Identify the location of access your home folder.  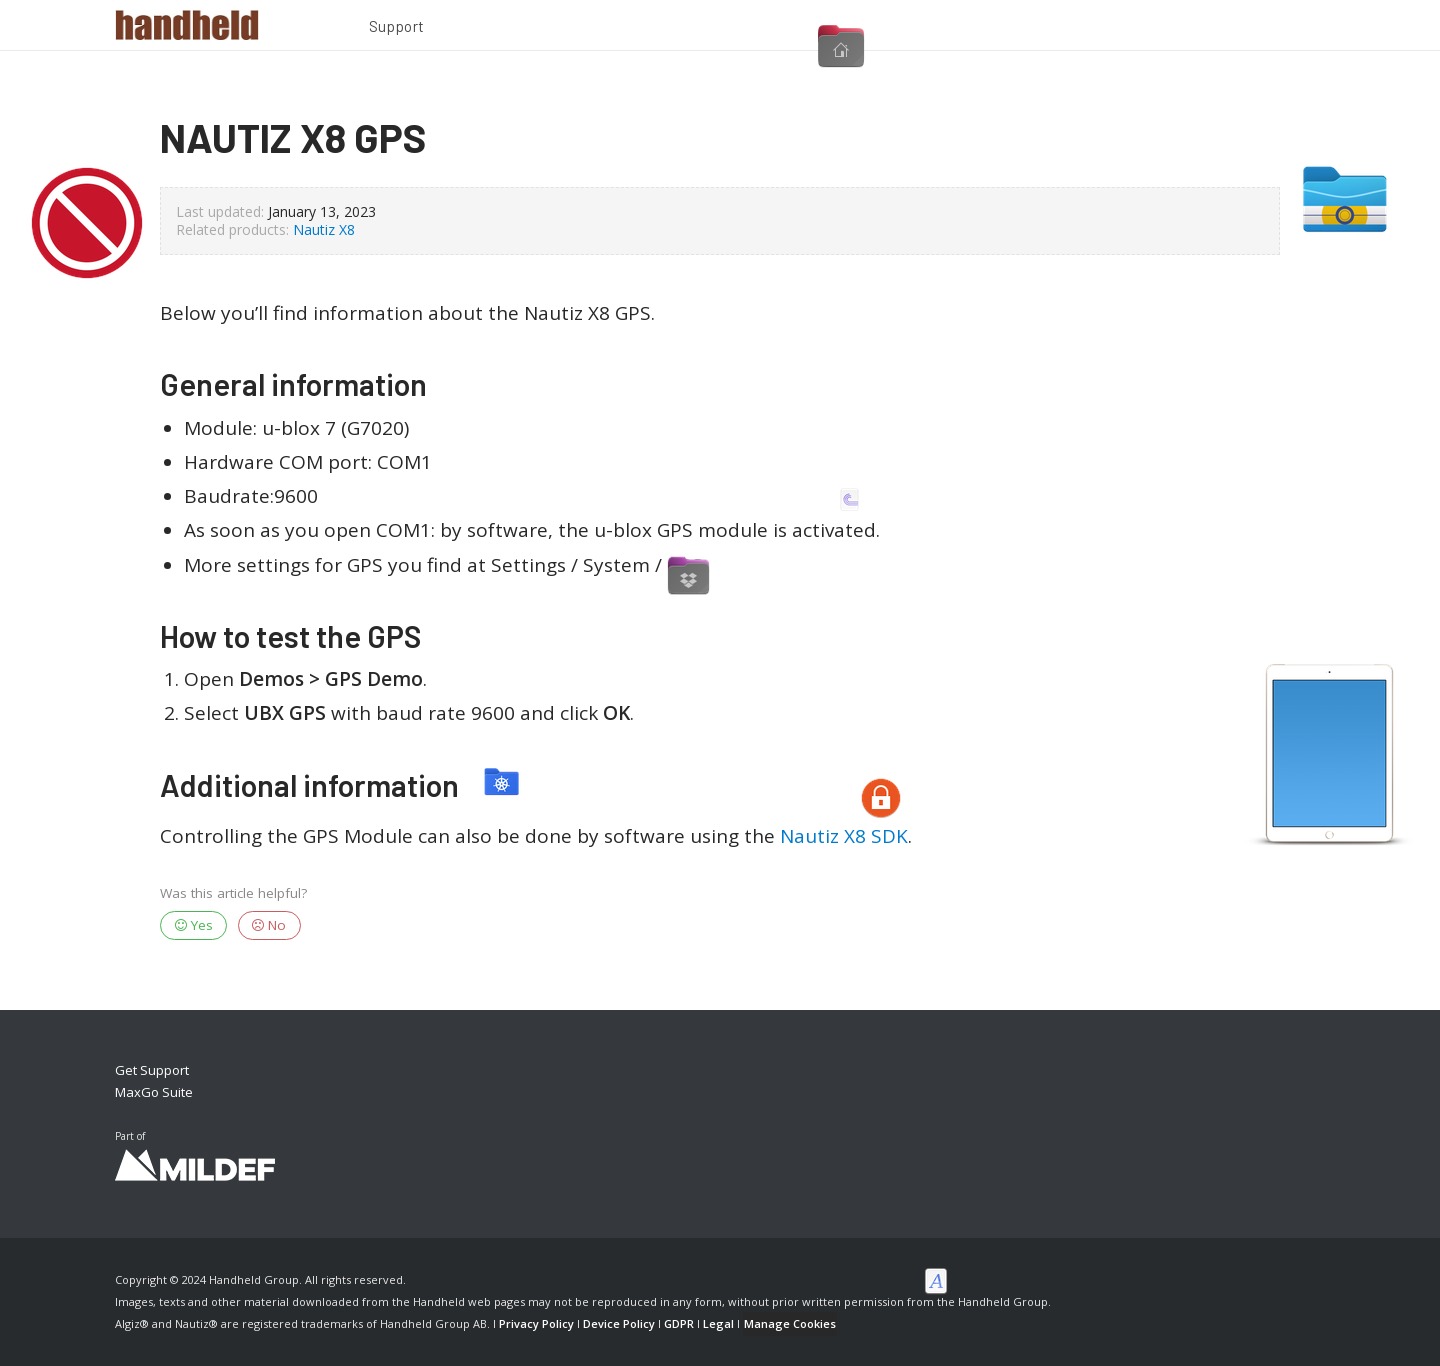
(841, 46).